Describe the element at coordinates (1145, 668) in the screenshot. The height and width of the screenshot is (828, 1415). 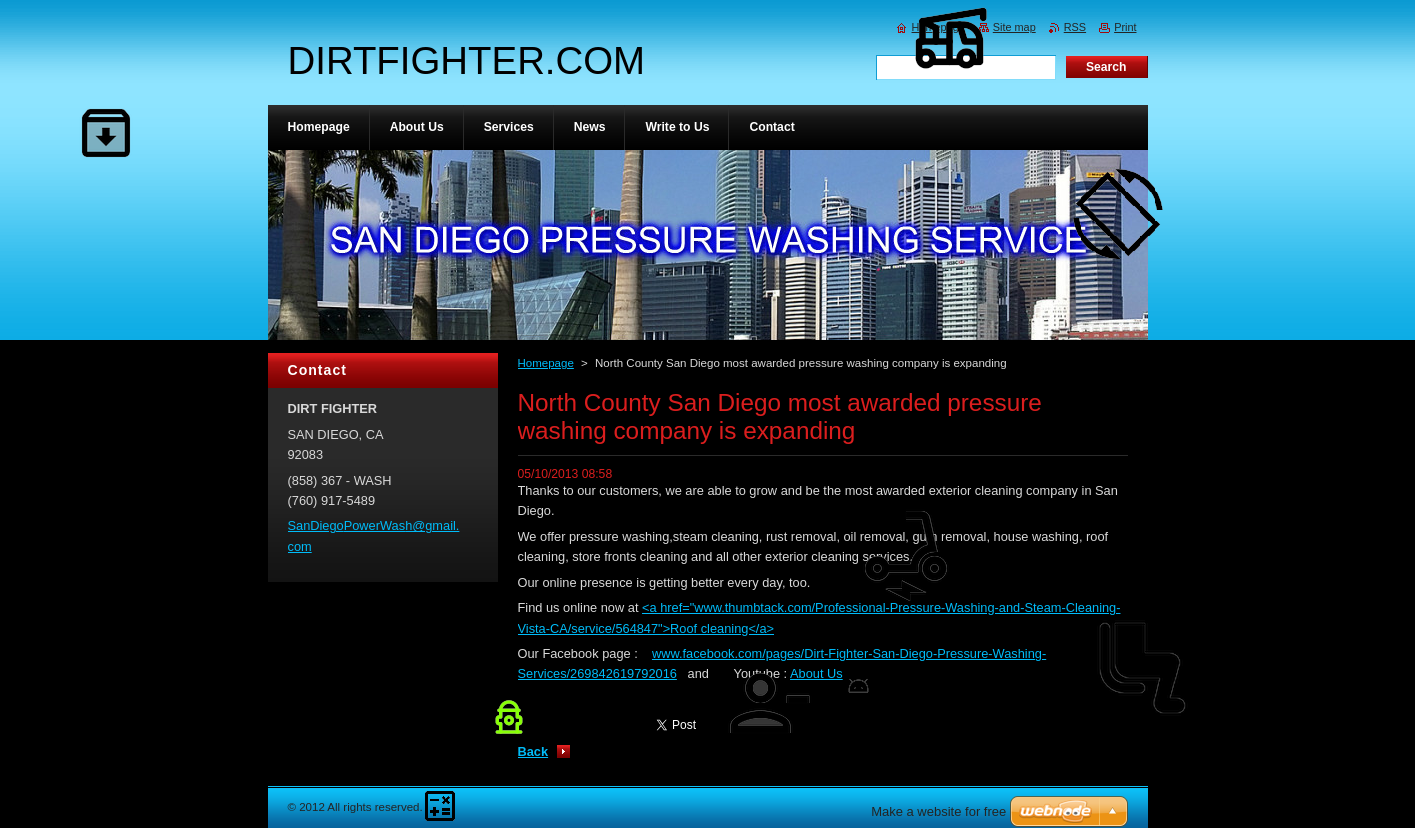
I see `indicates reduced legroom seating option` at that location.